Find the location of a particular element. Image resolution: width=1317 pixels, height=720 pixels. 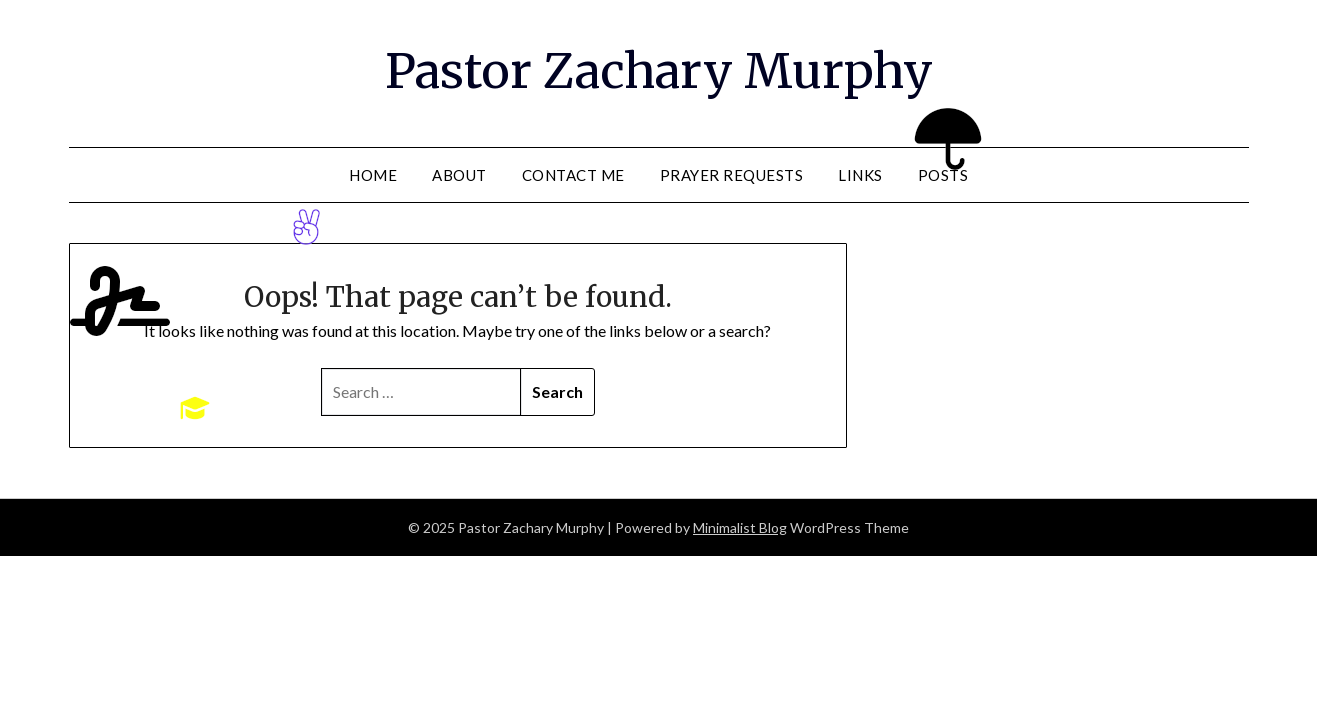

send a peace sign reaction or emoji is located at coordinates (306, 227).